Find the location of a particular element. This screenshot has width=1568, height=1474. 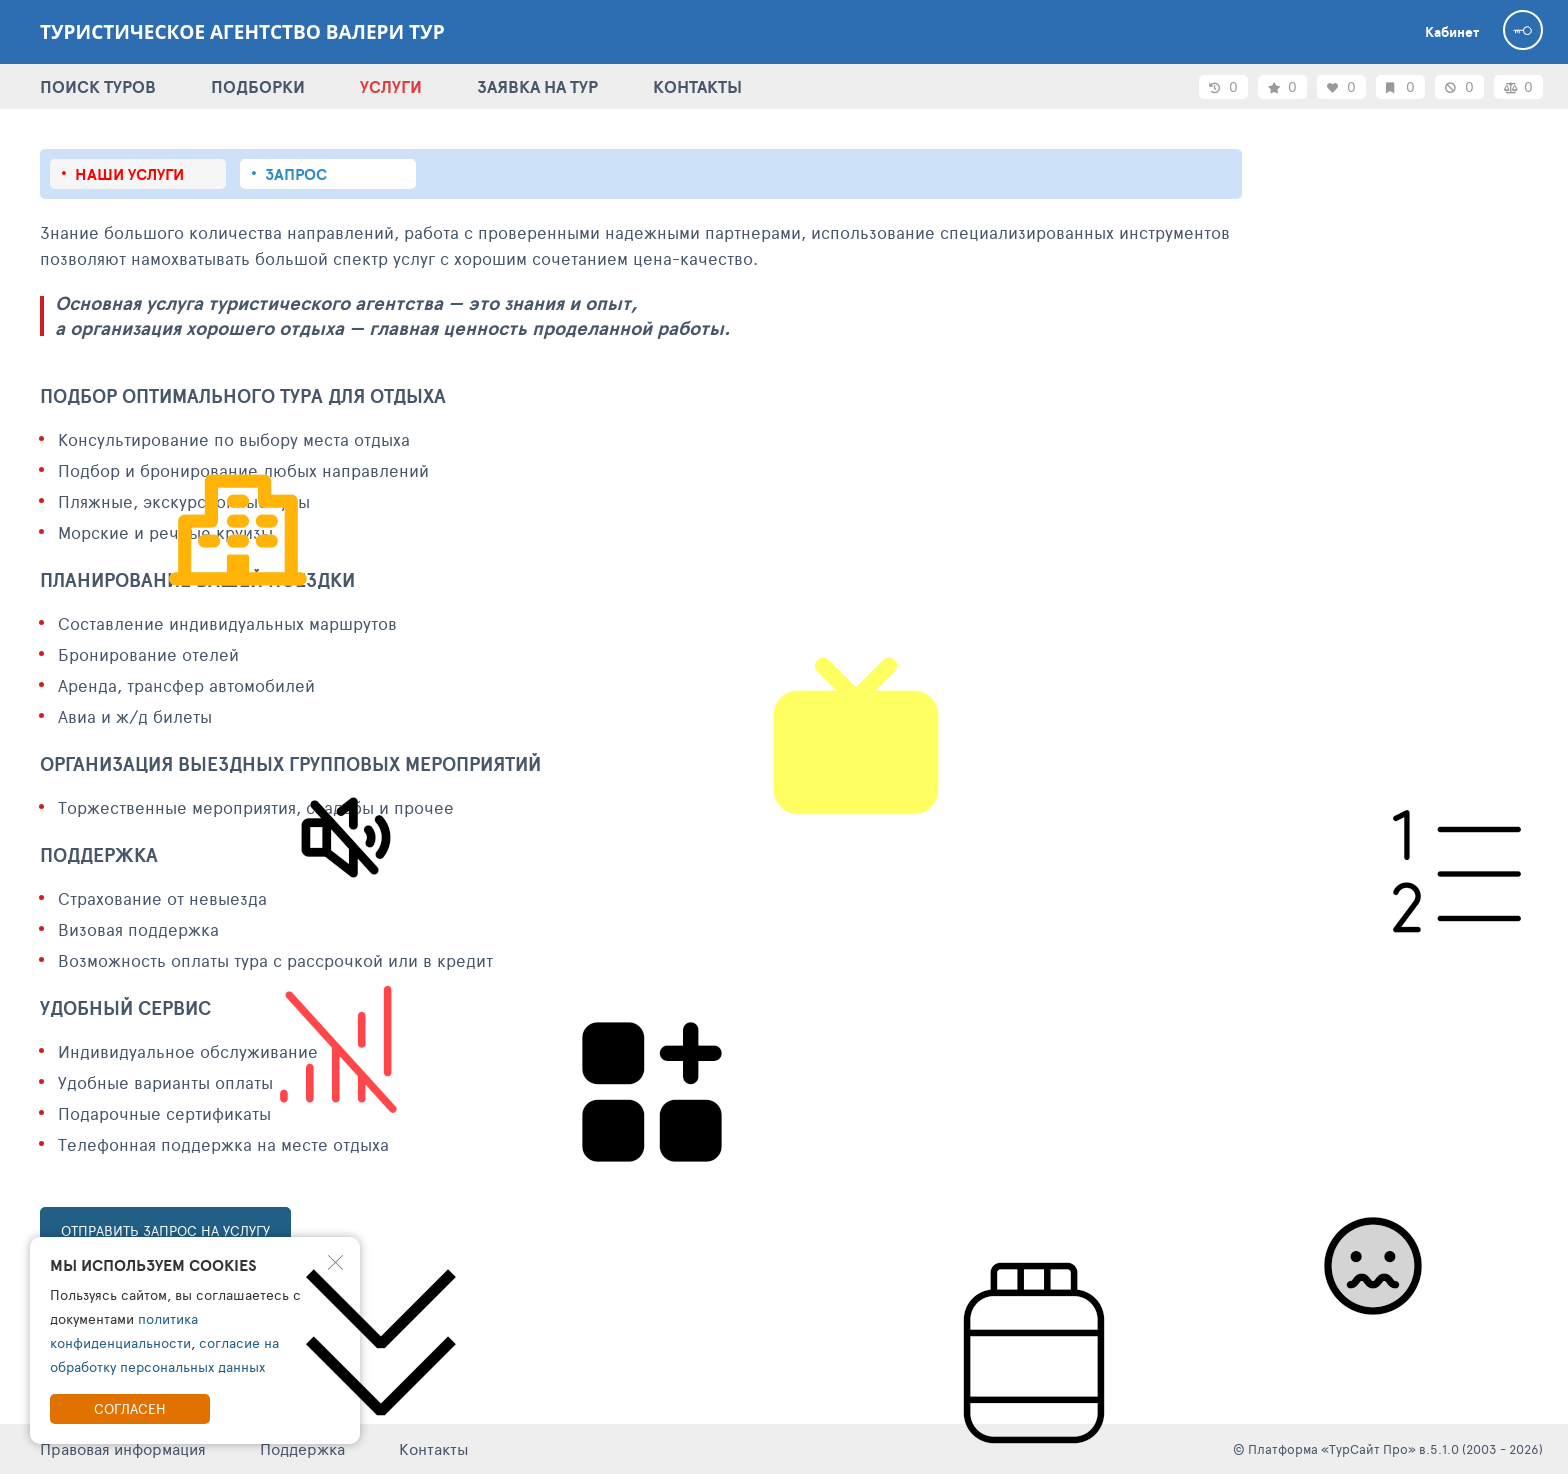

access app drawer or menu is located at coordinates (652, 1092).